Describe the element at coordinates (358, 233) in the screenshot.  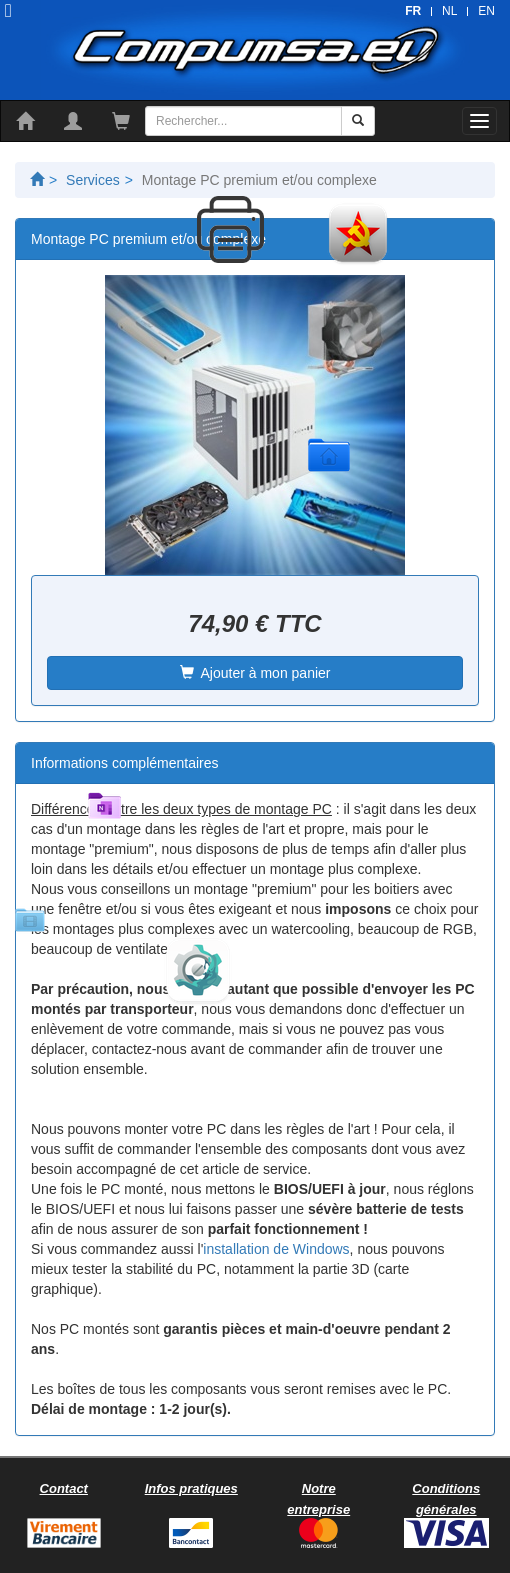
I see `launch openra game application` at that location.